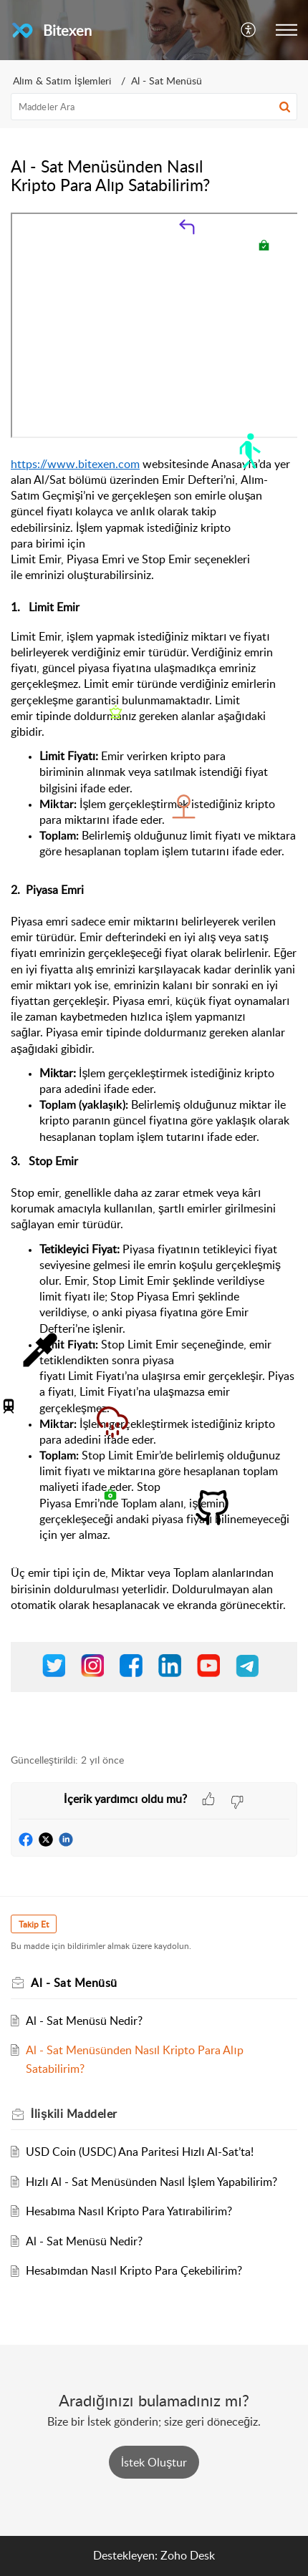  I want to click on select queen piece in chess game, so click(115, 711).